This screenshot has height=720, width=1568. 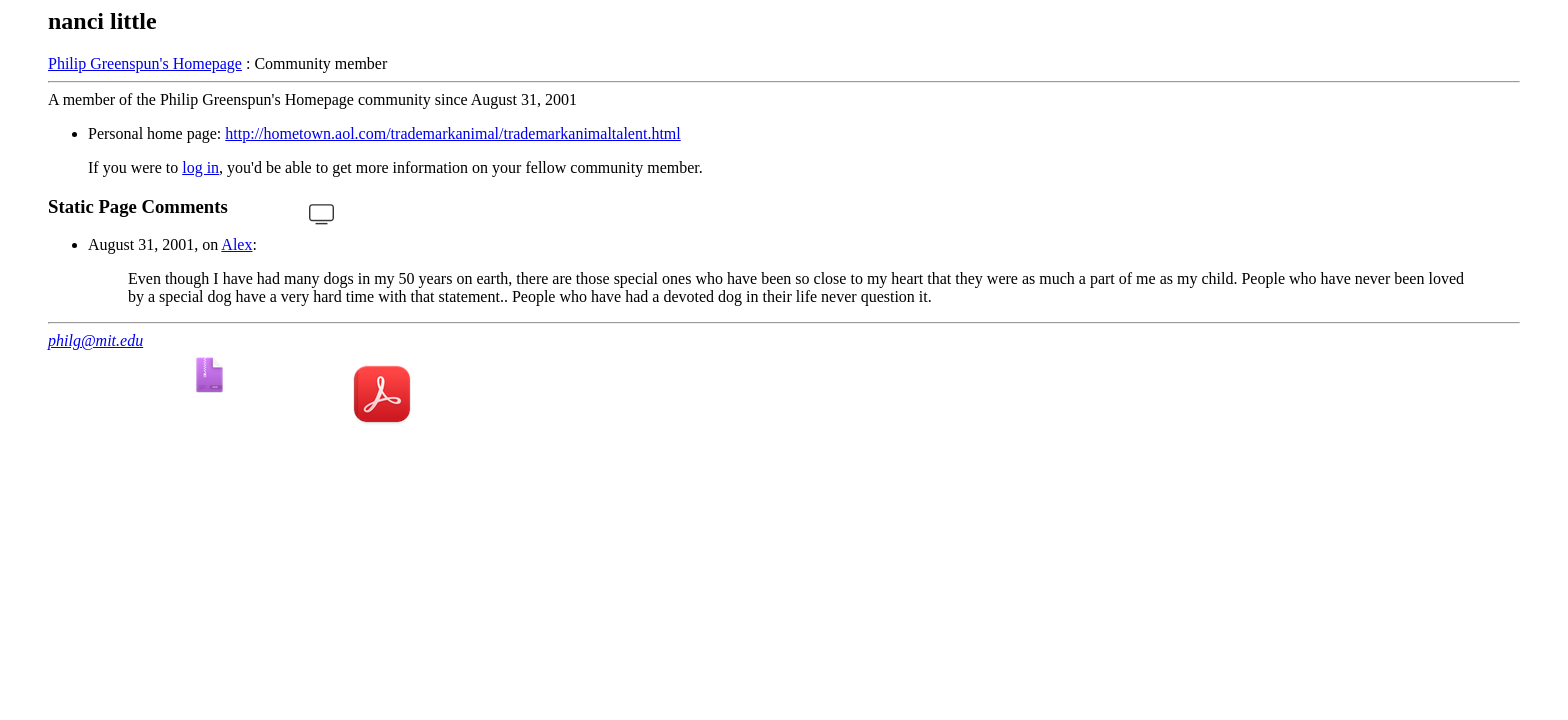 What do you see at coordinates (321, 213) in the screenshot?
I see `indicates a desktop computer or workstation` at bounding box center [321, 213].